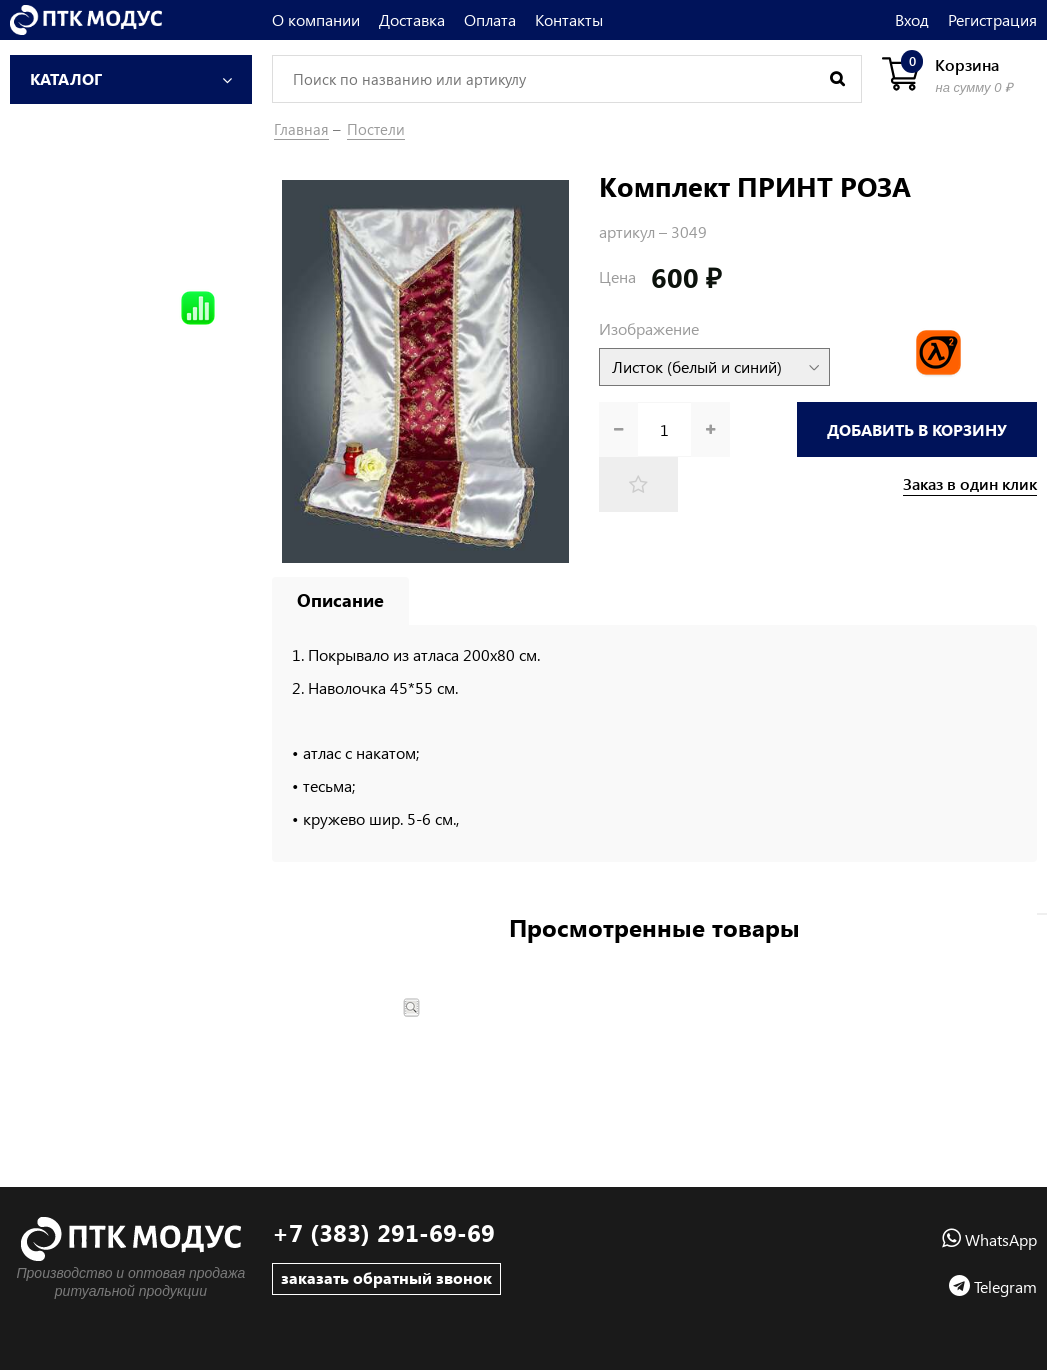  What do you see at coordinates (198, 308) in the screenshot?
I see `open LibreOffice Calc spreadsheet application` at bounding box center [198, 308].